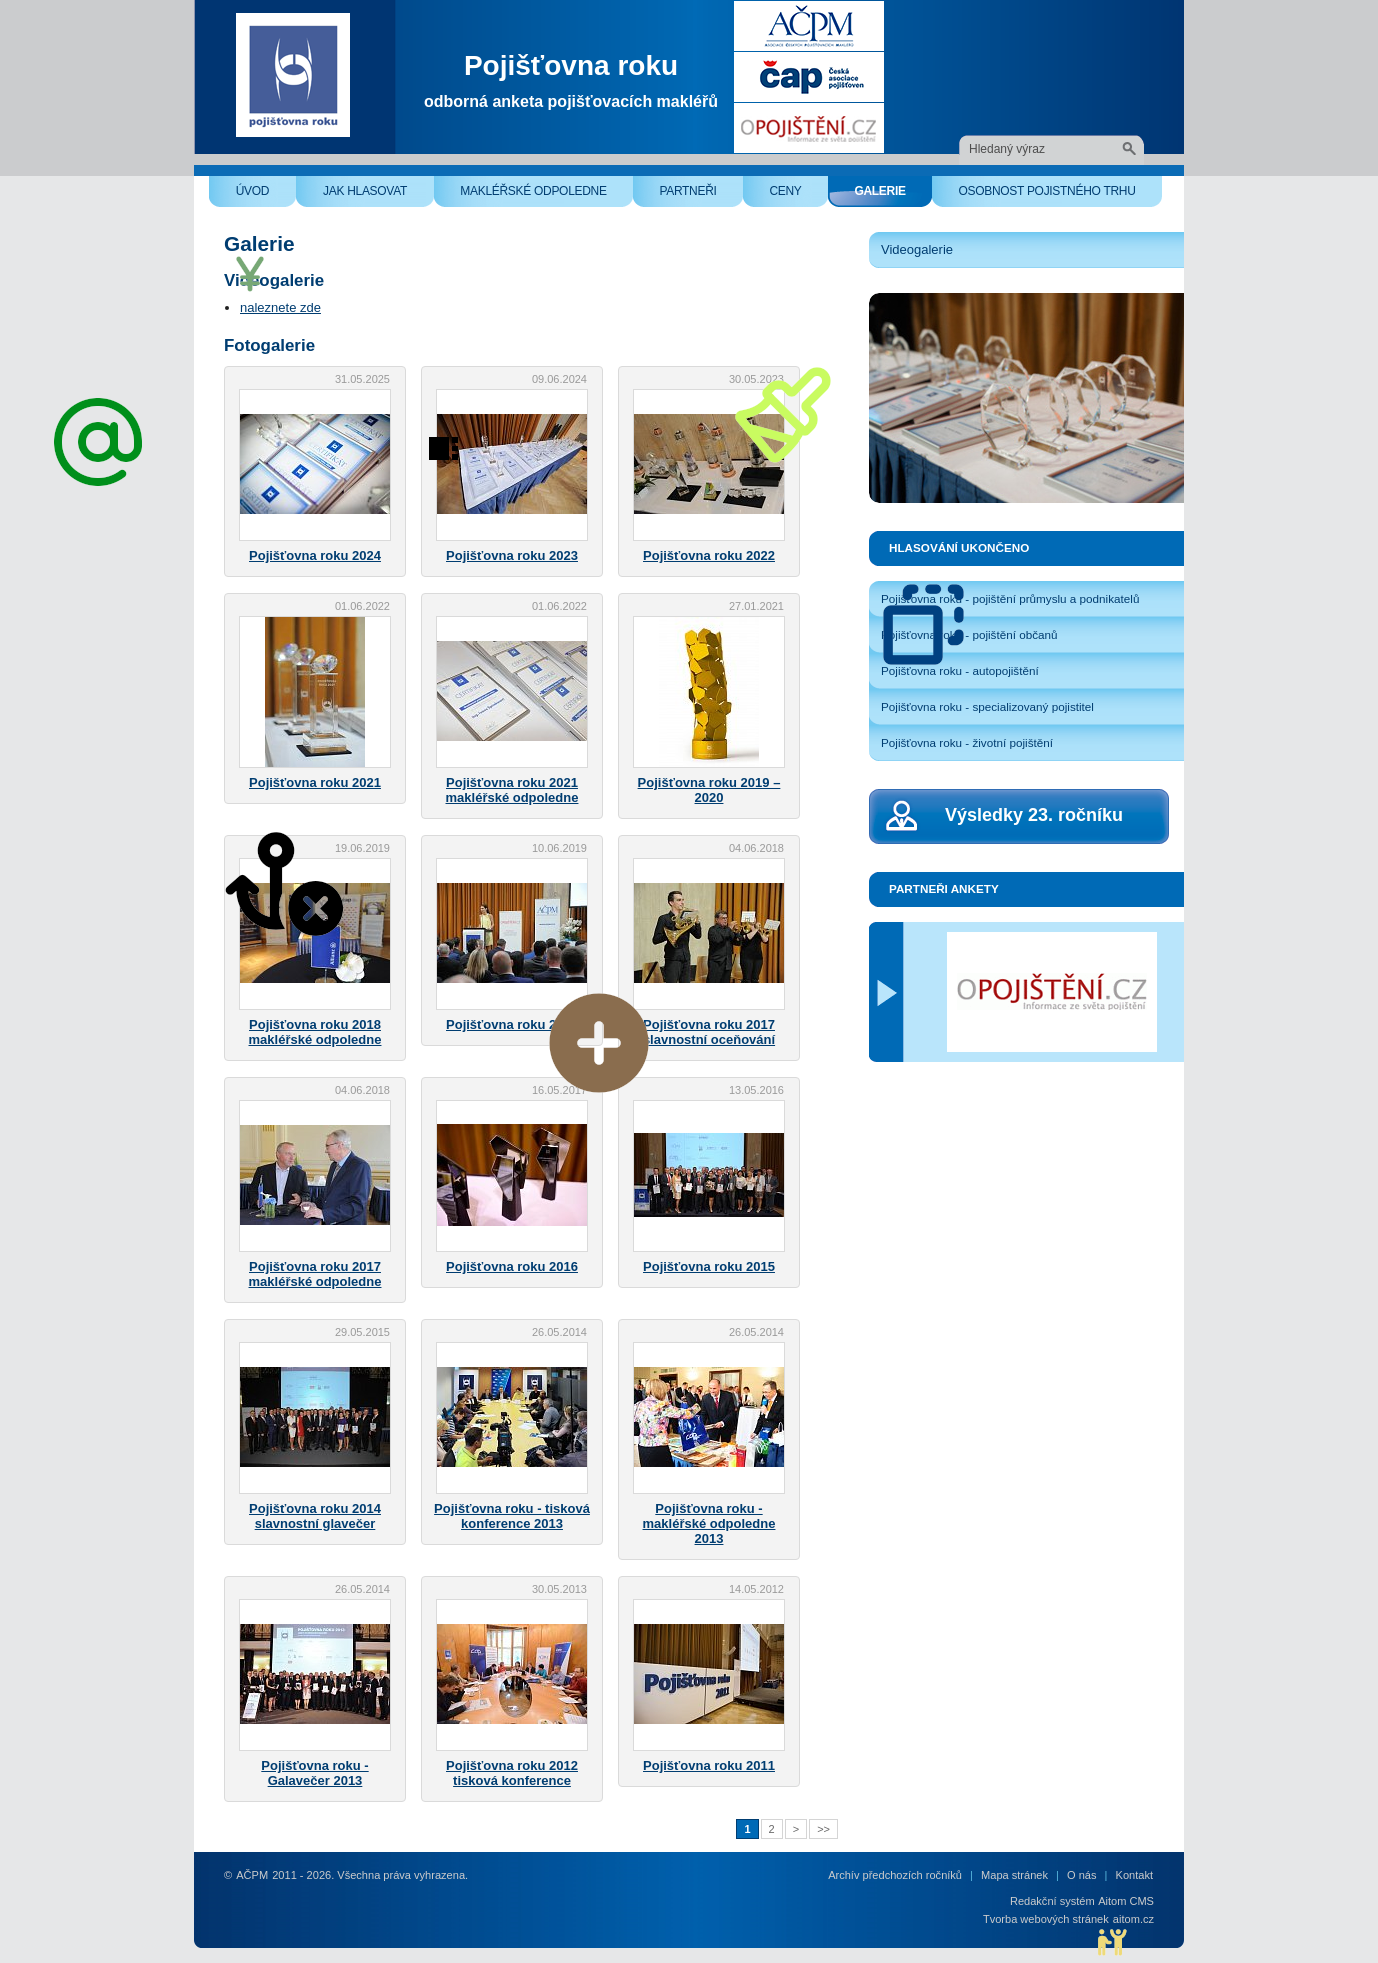 This screenshot has width=1378, height=1963. What do you see at coordinates (282, 881) in the screenshot?
I see `remove a saved anchor point or location` at bounding box center [282, 881].